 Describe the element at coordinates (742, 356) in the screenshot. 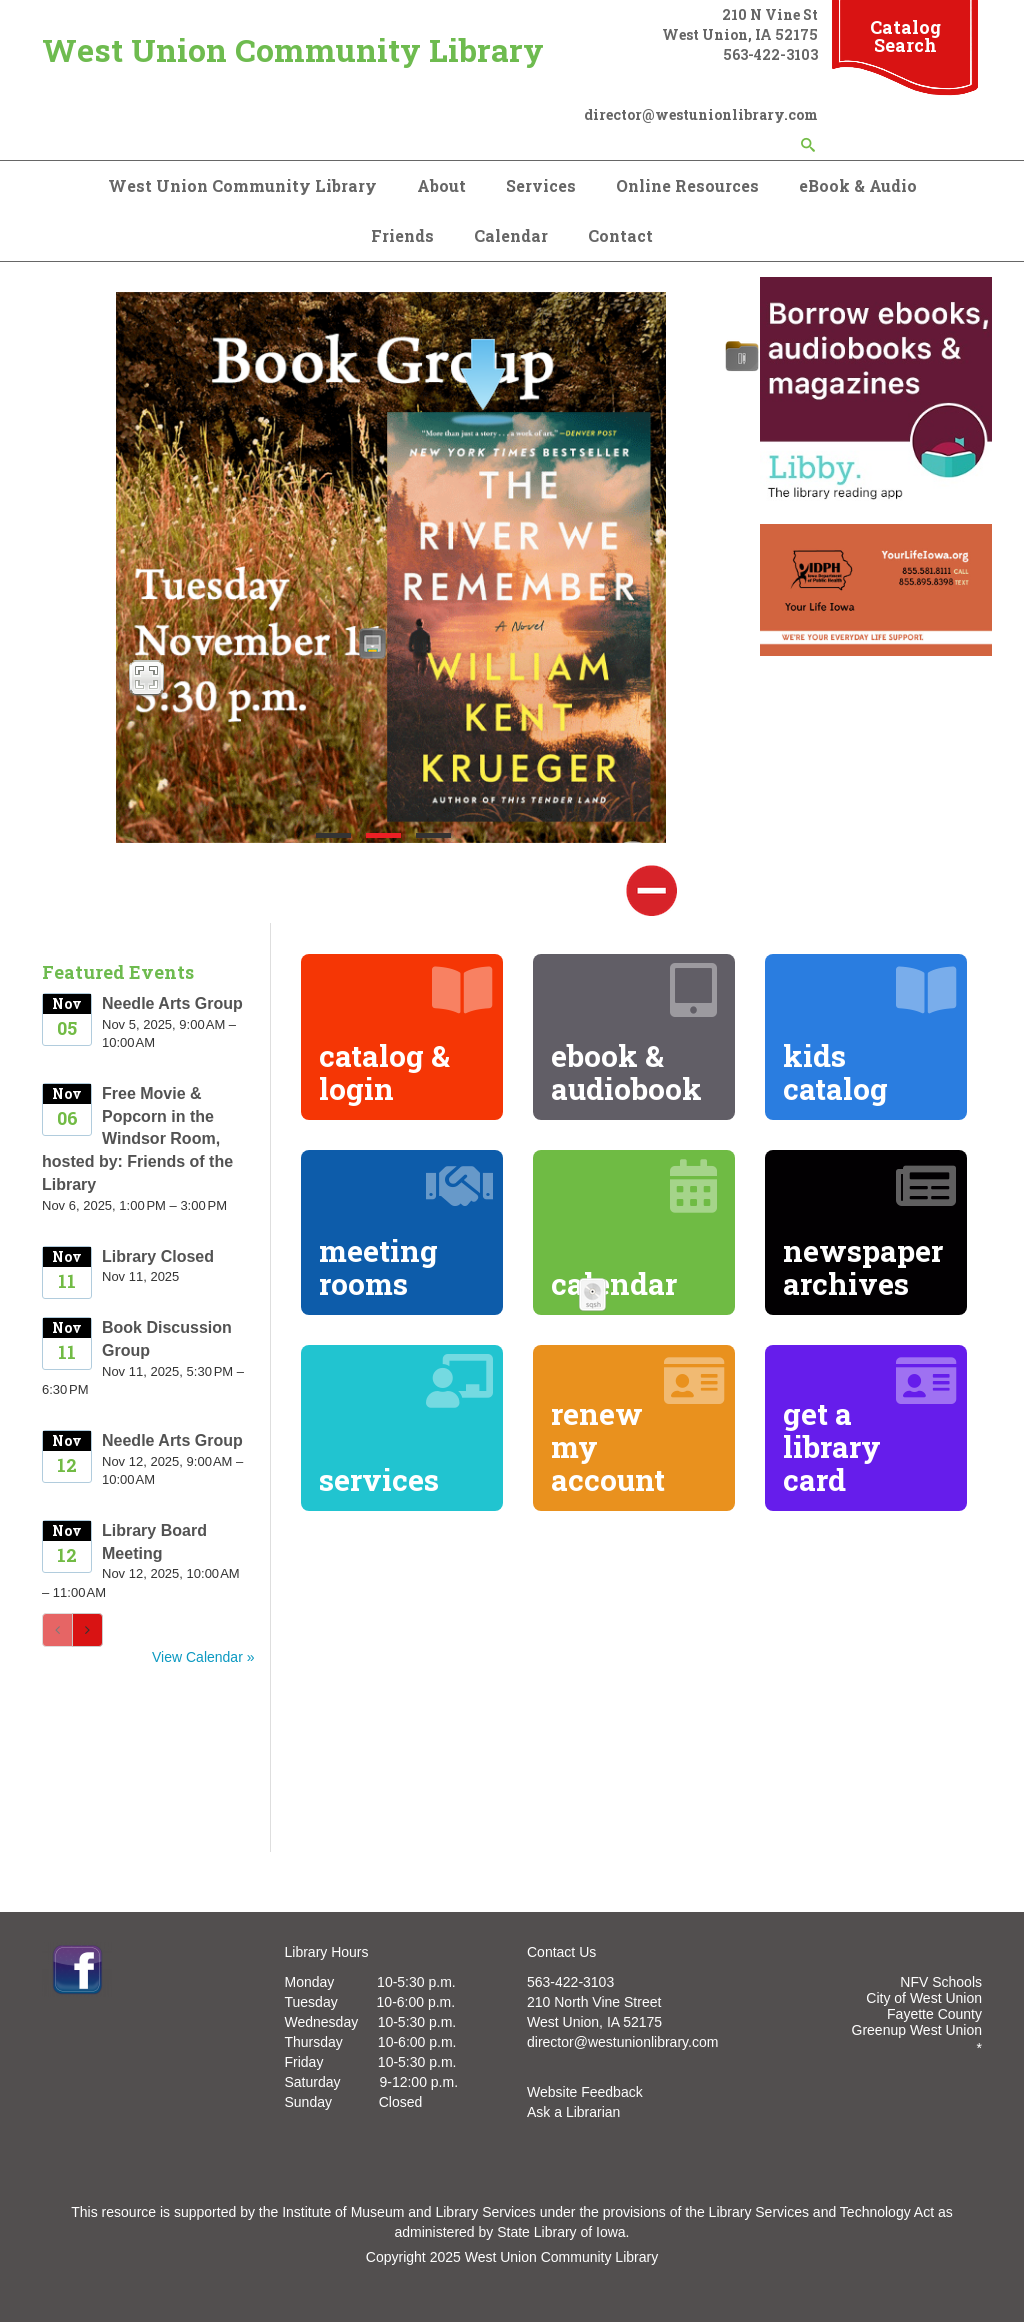

I see `access your templates folder` at that location.